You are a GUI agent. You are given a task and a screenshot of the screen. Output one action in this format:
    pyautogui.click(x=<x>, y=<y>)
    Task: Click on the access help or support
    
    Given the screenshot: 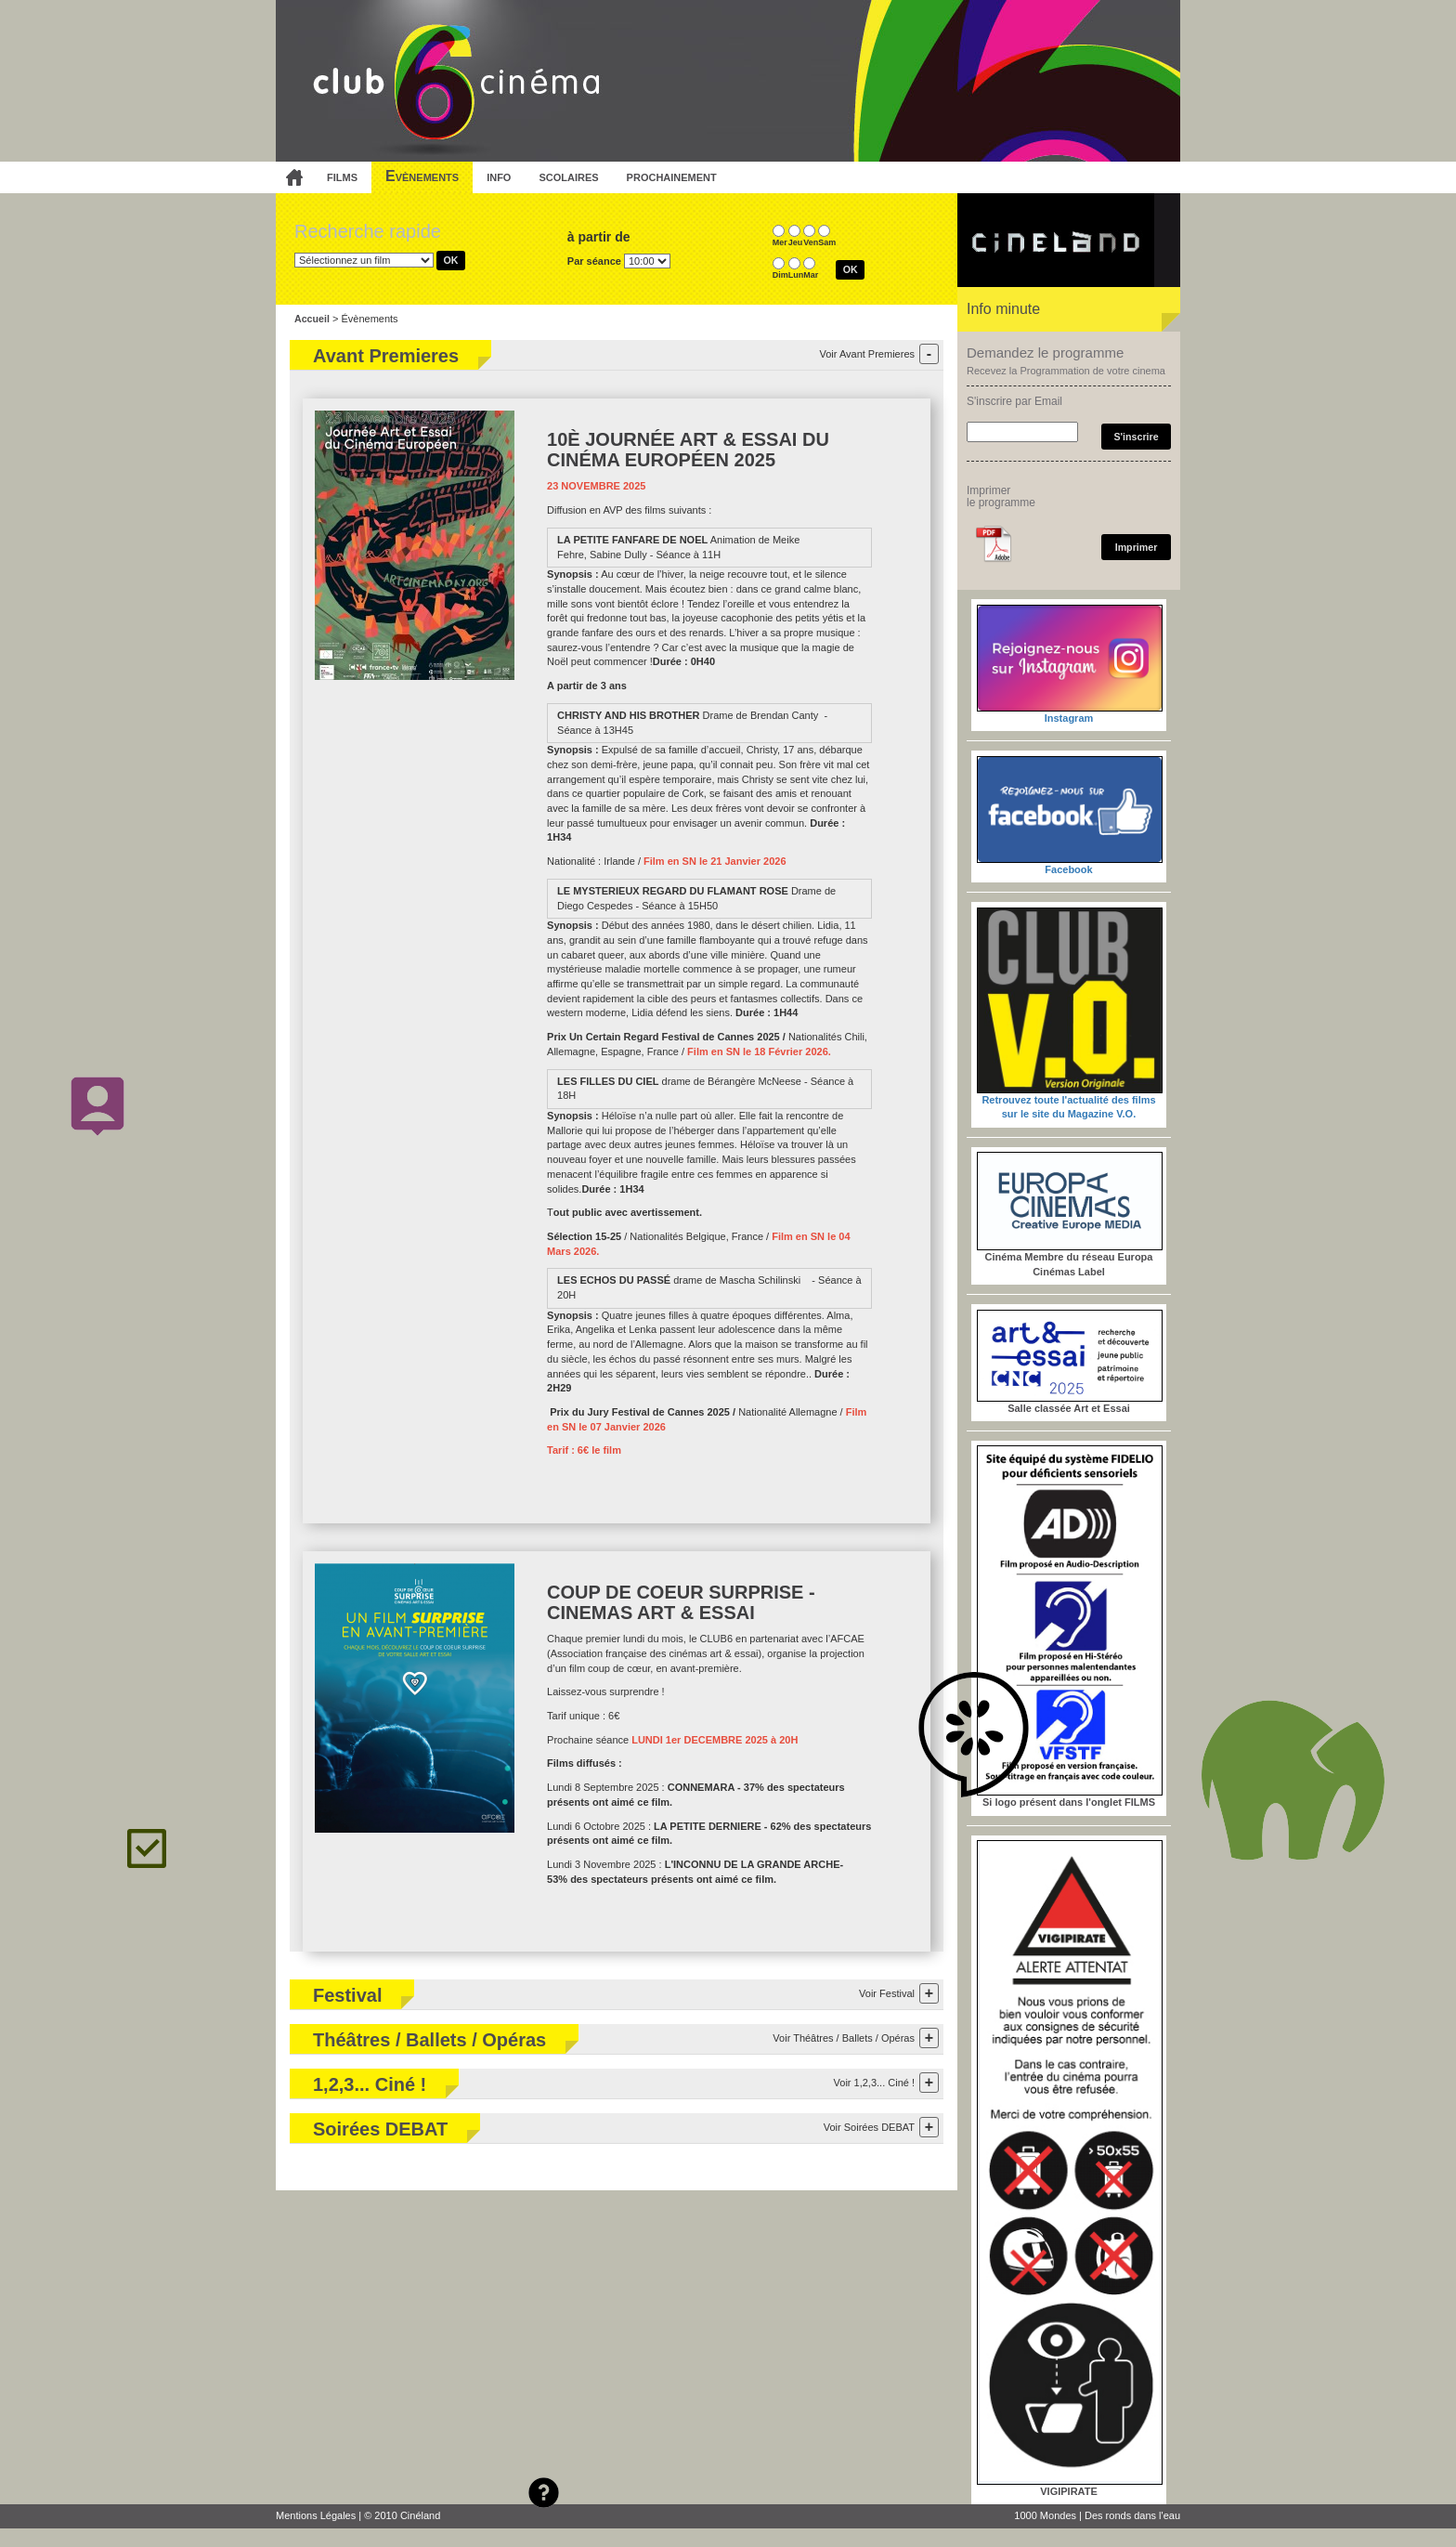 What is the action you would take?
    pyautogui.click(x=543, y=2492)
    